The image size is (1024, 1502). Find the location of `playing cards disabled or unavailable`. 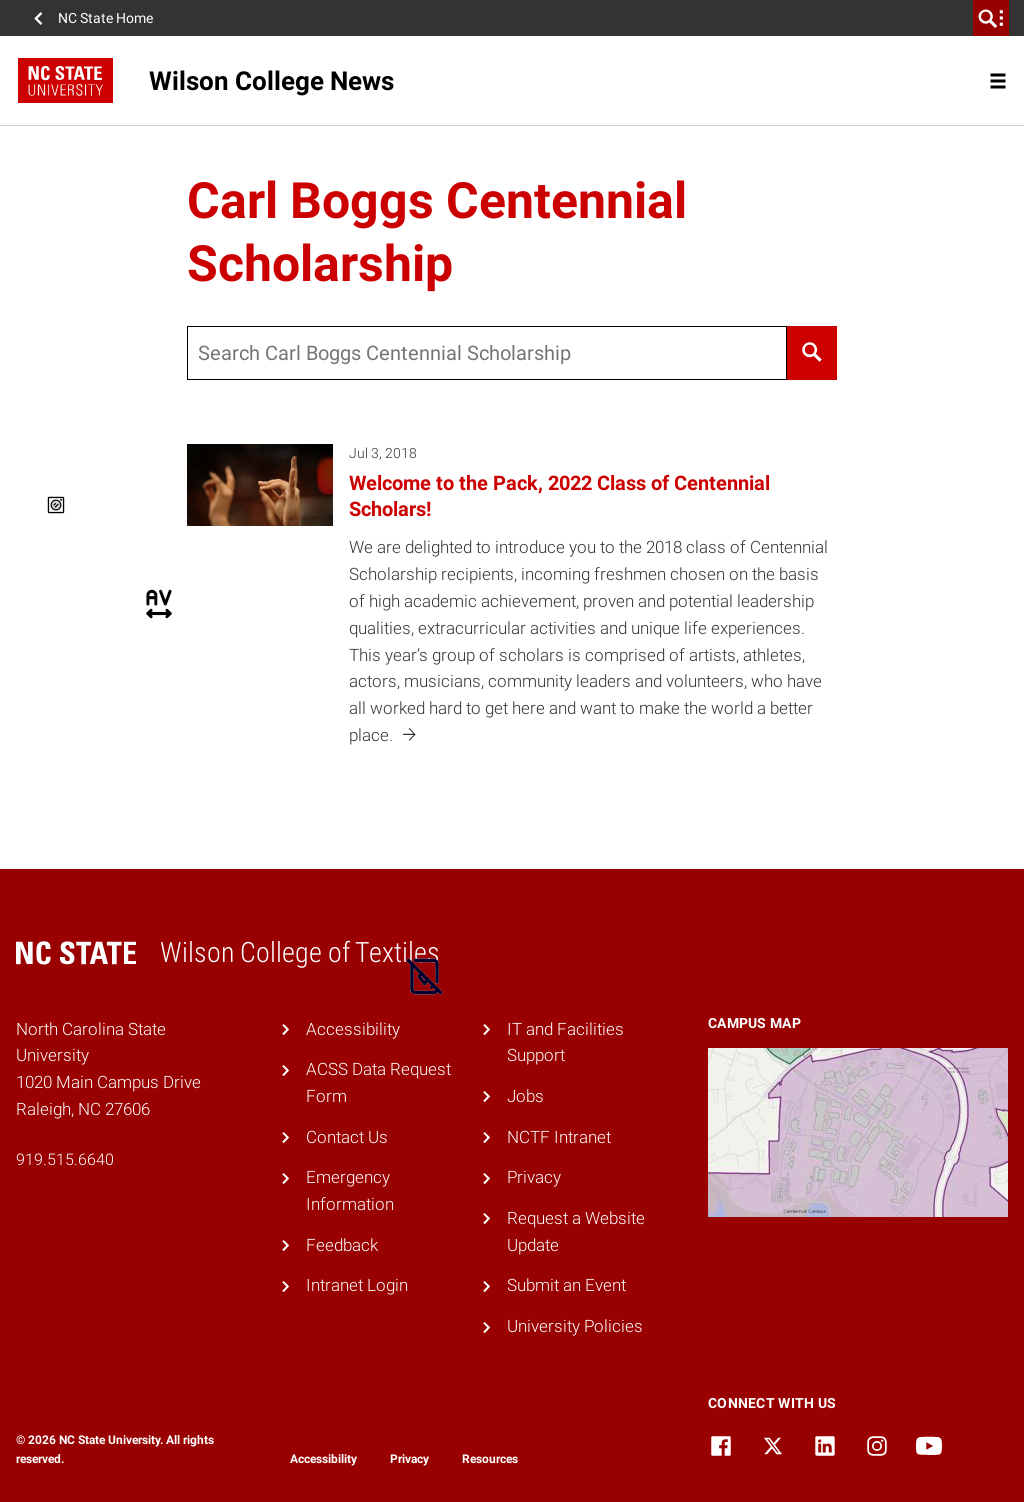

playing cards disabled or unavailable is located at coordinates (424, 976).